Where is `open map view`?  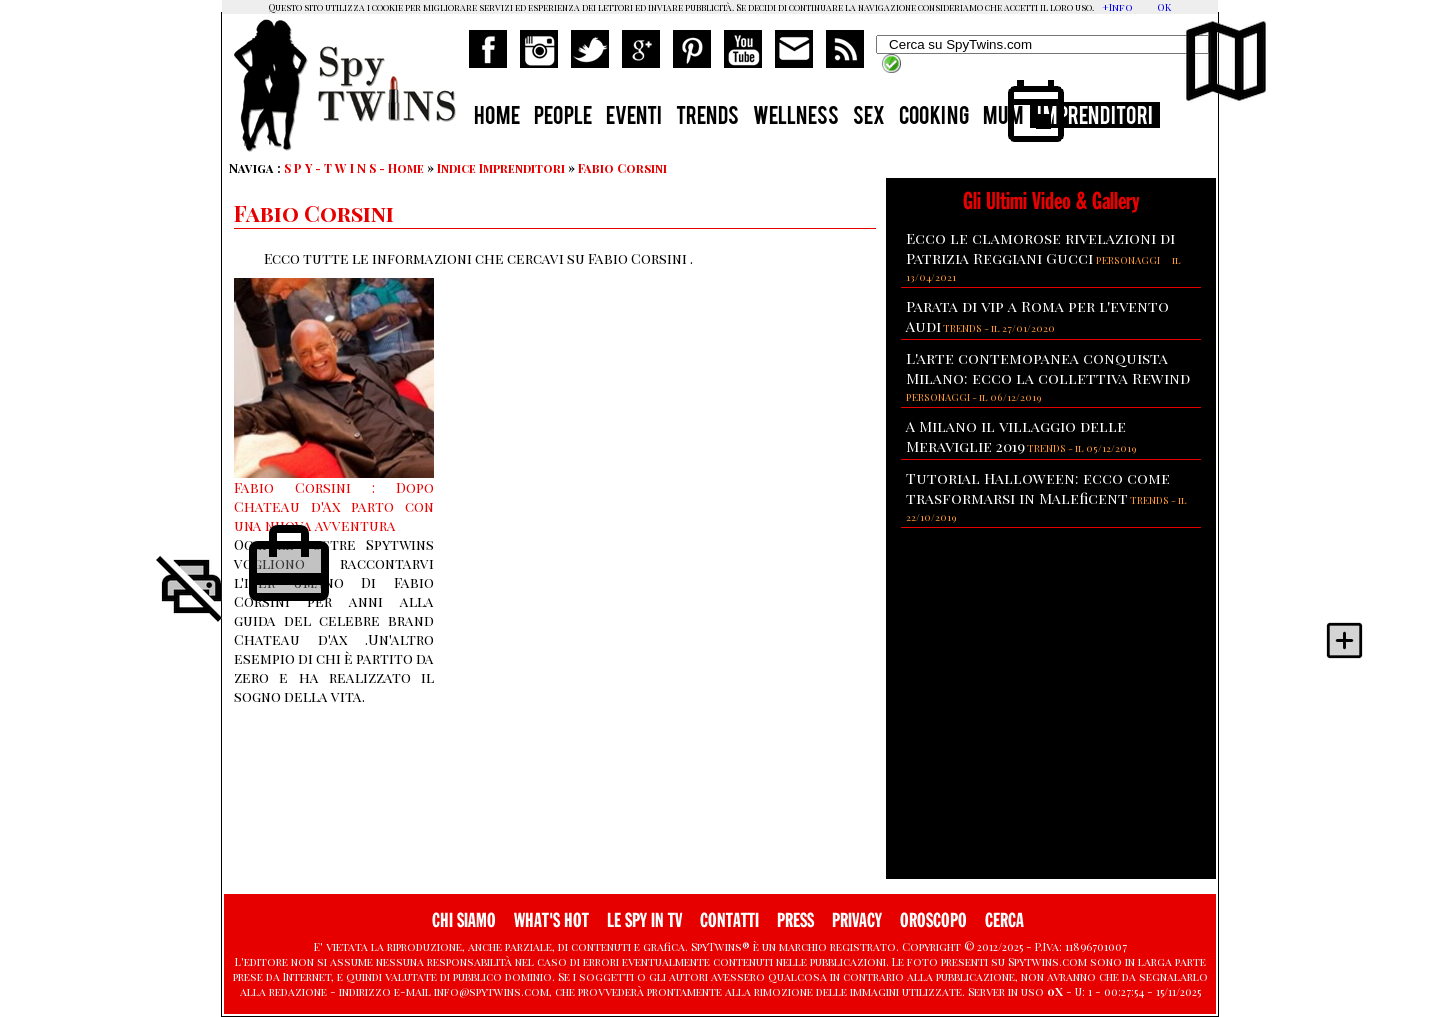 open map view is located at coordinates (1226, 61).